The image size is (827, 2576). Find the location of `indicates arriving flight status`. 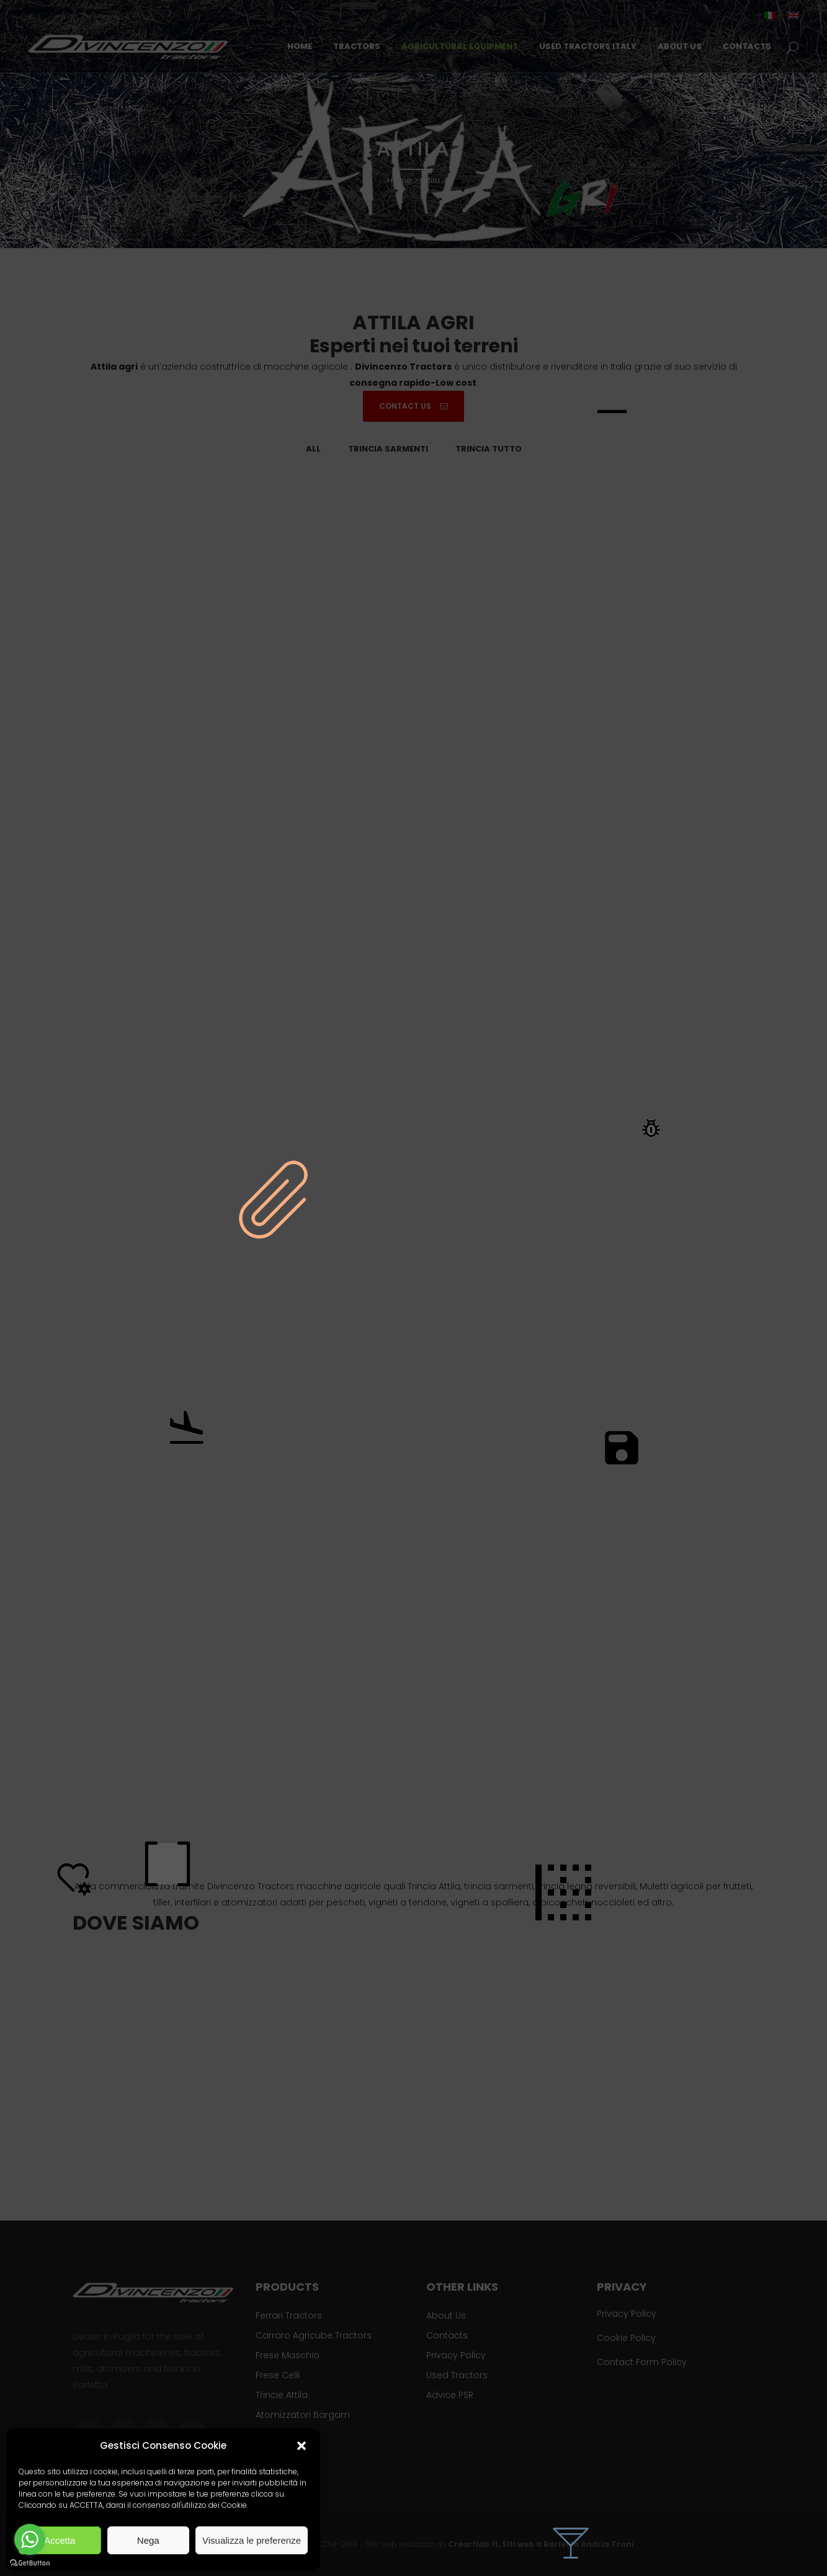

indicates arriving flight status is located at coordinates (187, 1428).